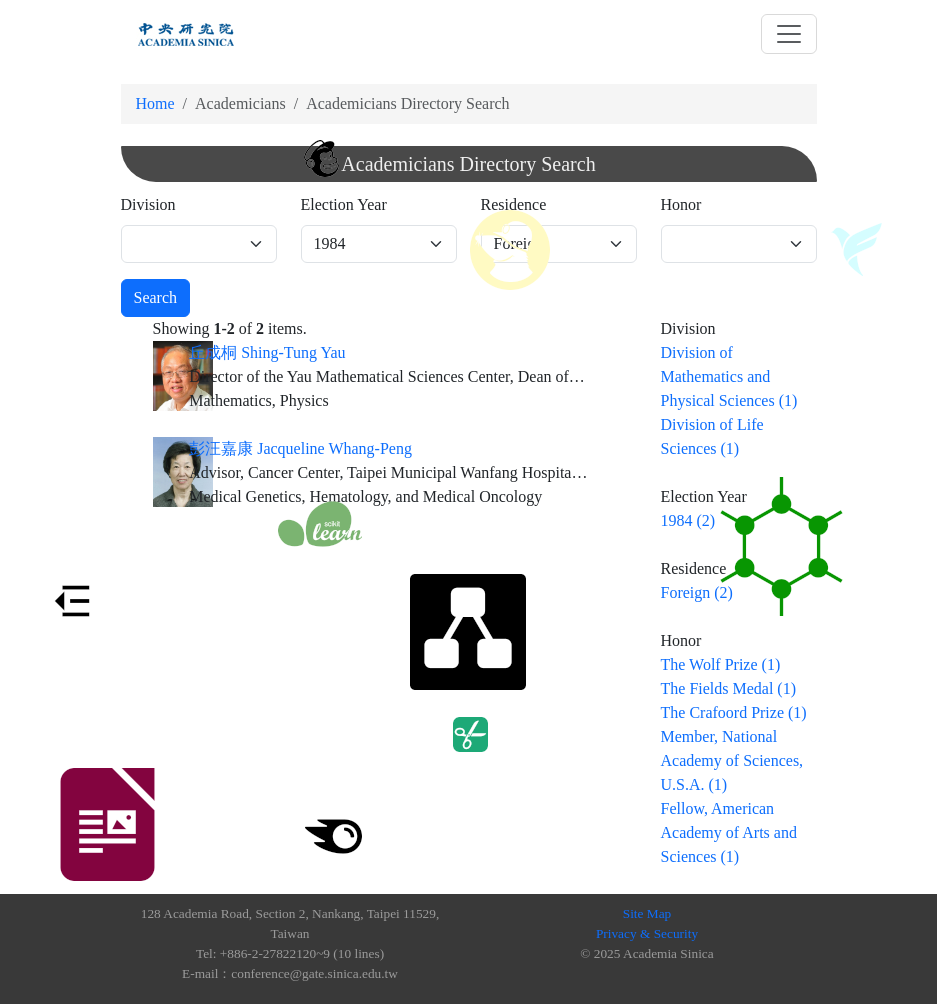 The width and height of the screenshot is (937, 1004). What do you see at coordinates (107, 824) in the screenshot?
I see `open libreoffice writer` at bounding box center [107, 824].